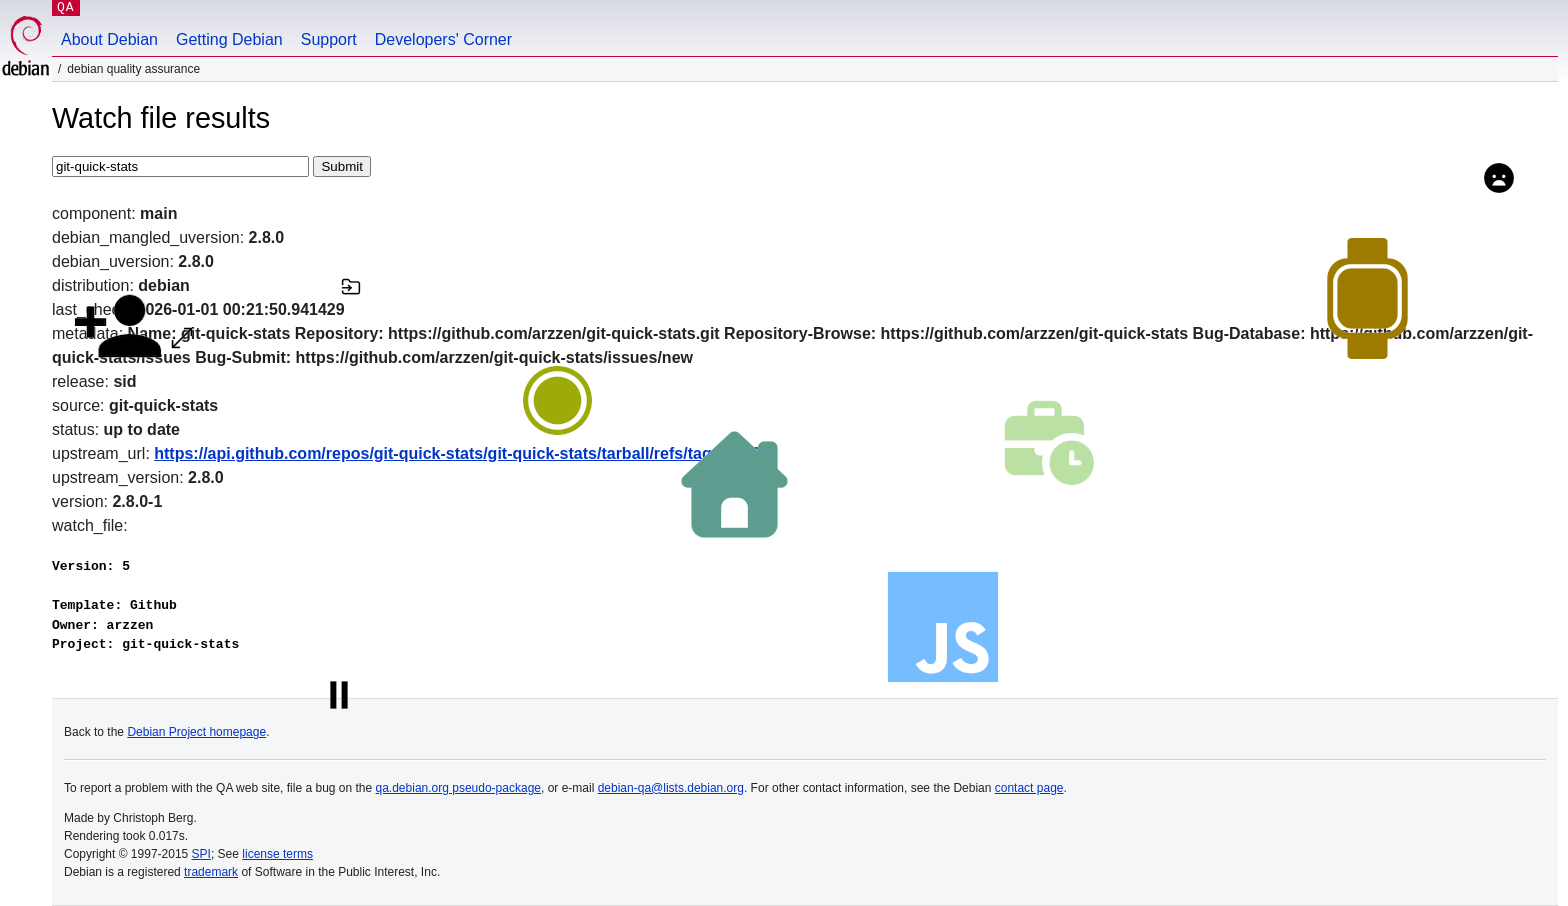 Image resolution: width=1568 pixels, height=906 pixels. Describe the element at coordinates (118, 326) in the screenshot. I see `add a new contact` at that location.